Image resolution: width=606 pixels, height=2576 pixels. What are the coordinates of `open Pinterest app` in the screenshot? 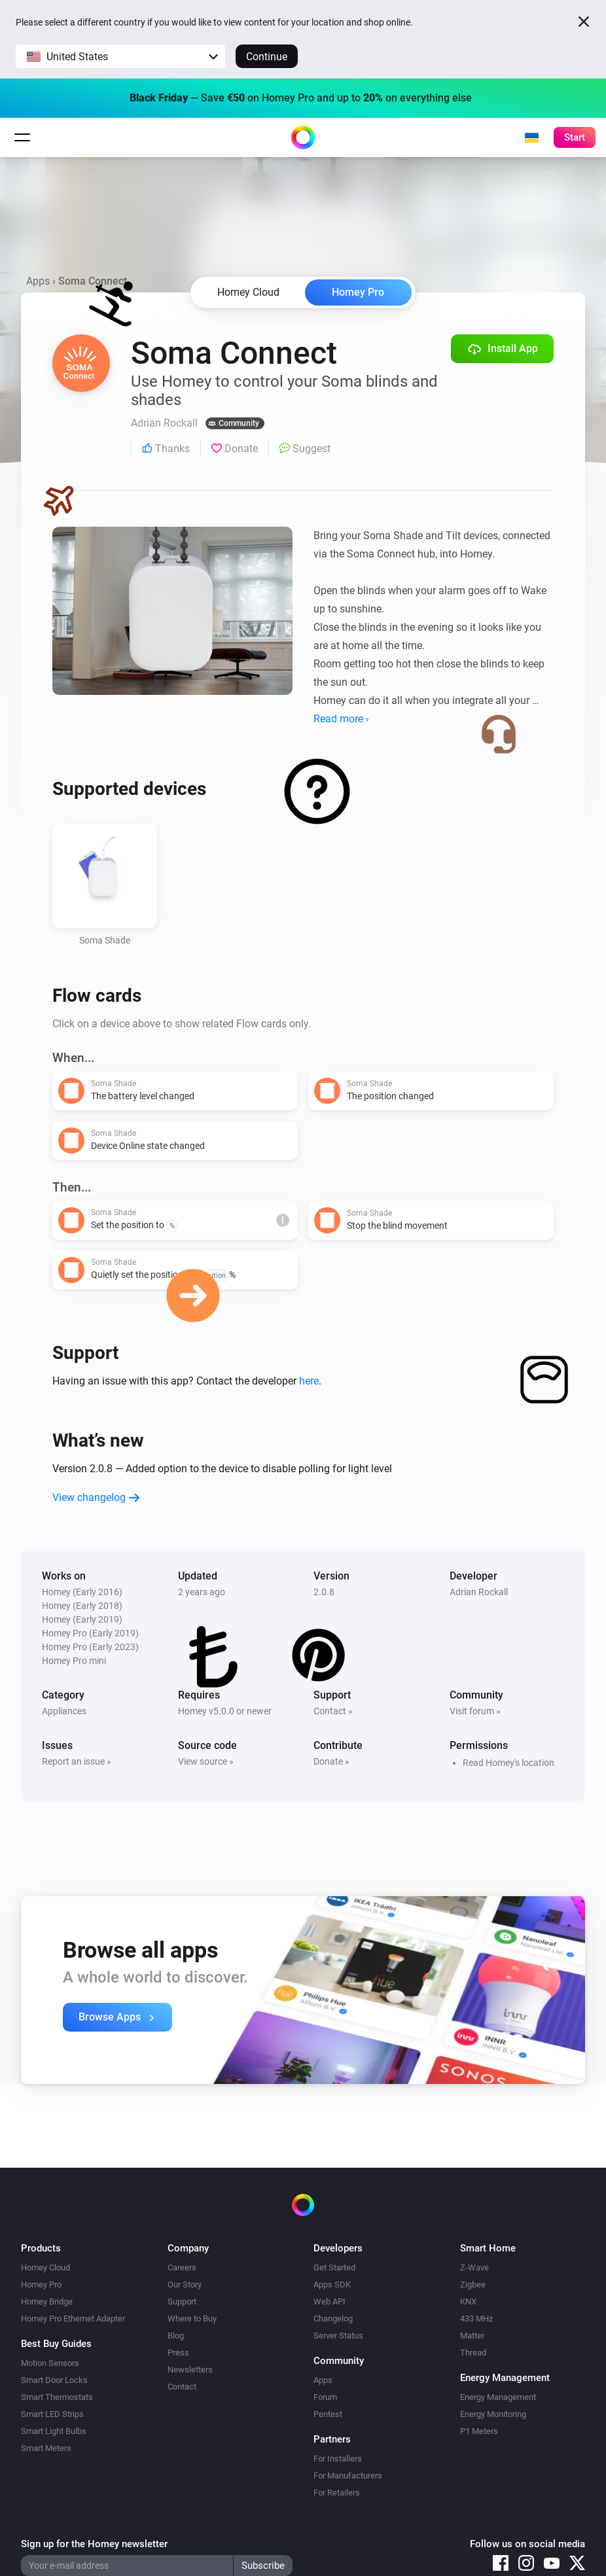 It's located at (316, 1655).